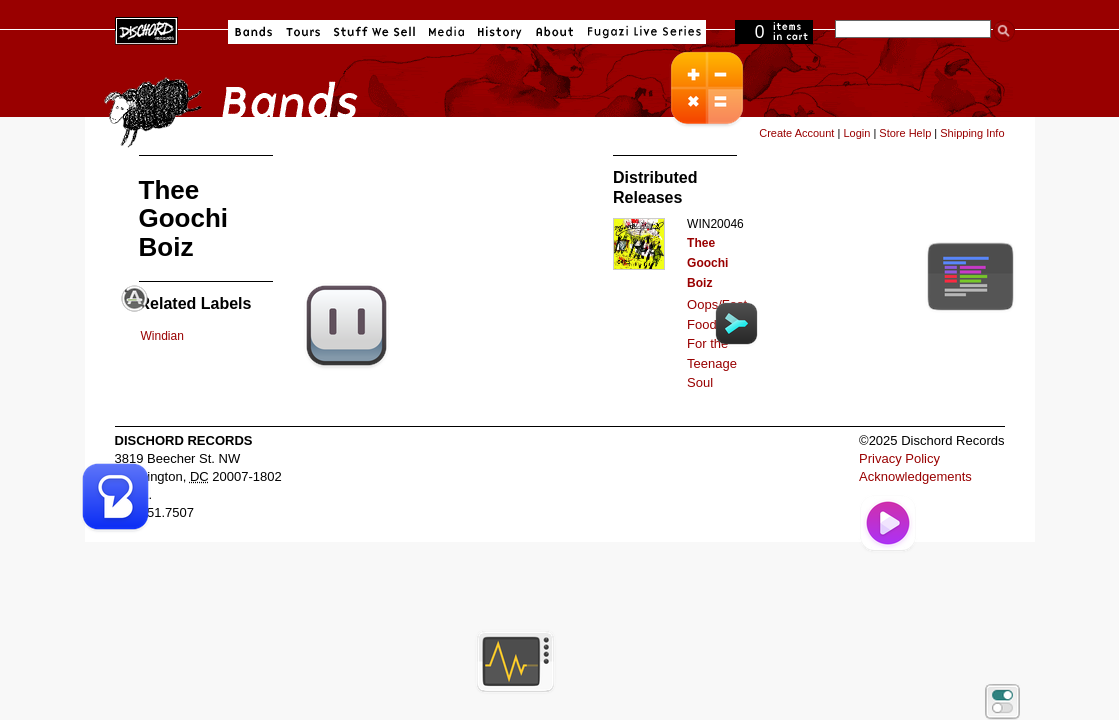 The width and height of the screenshot is (1119, 720). What do you see at coordinates (736, 323) in the screenshot?
I see `open sublime merge git client` at bounding box center [736, 323].